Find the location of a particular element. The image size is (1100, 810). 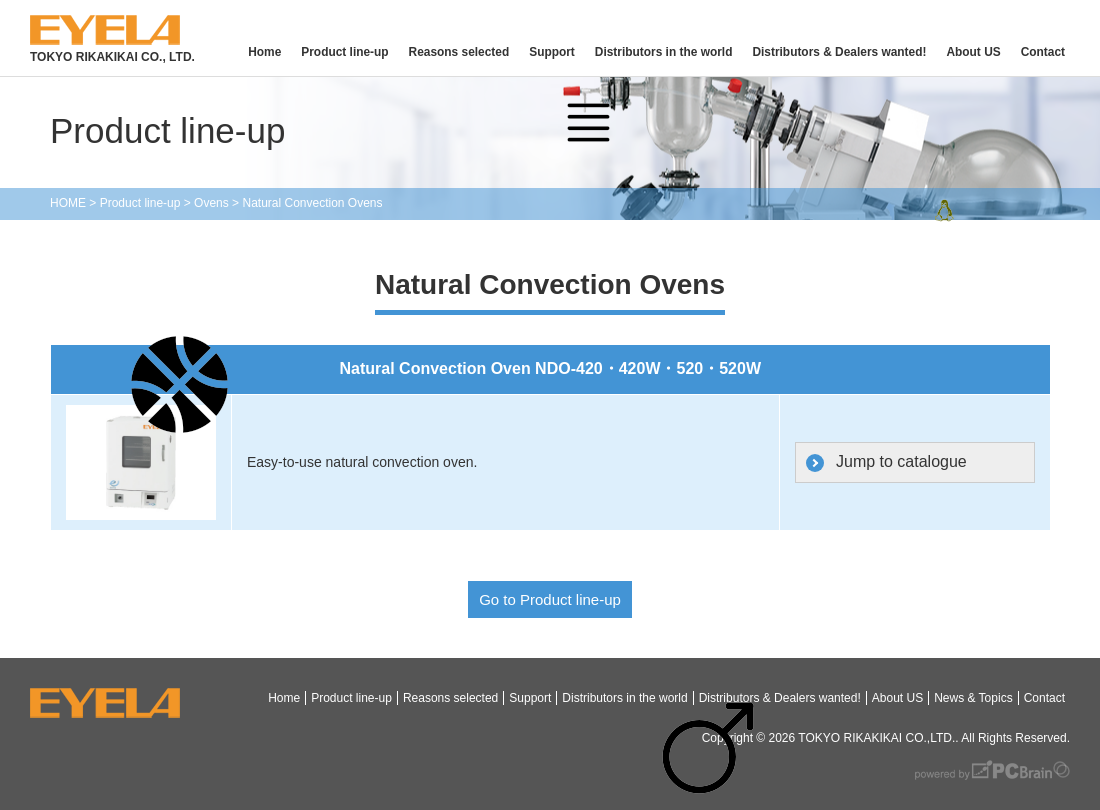

select male gender option is located at coordinates (708, 748).